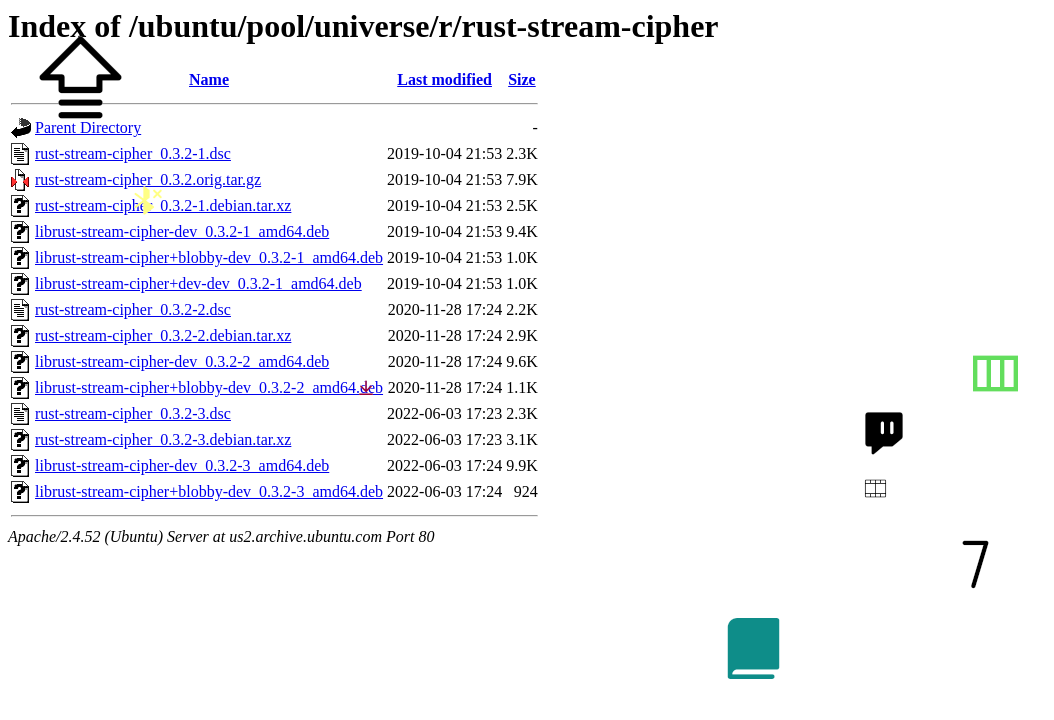  Describe the element at coordinates (753, 648) in the screenshot. I see `open library or reading list` at that location.